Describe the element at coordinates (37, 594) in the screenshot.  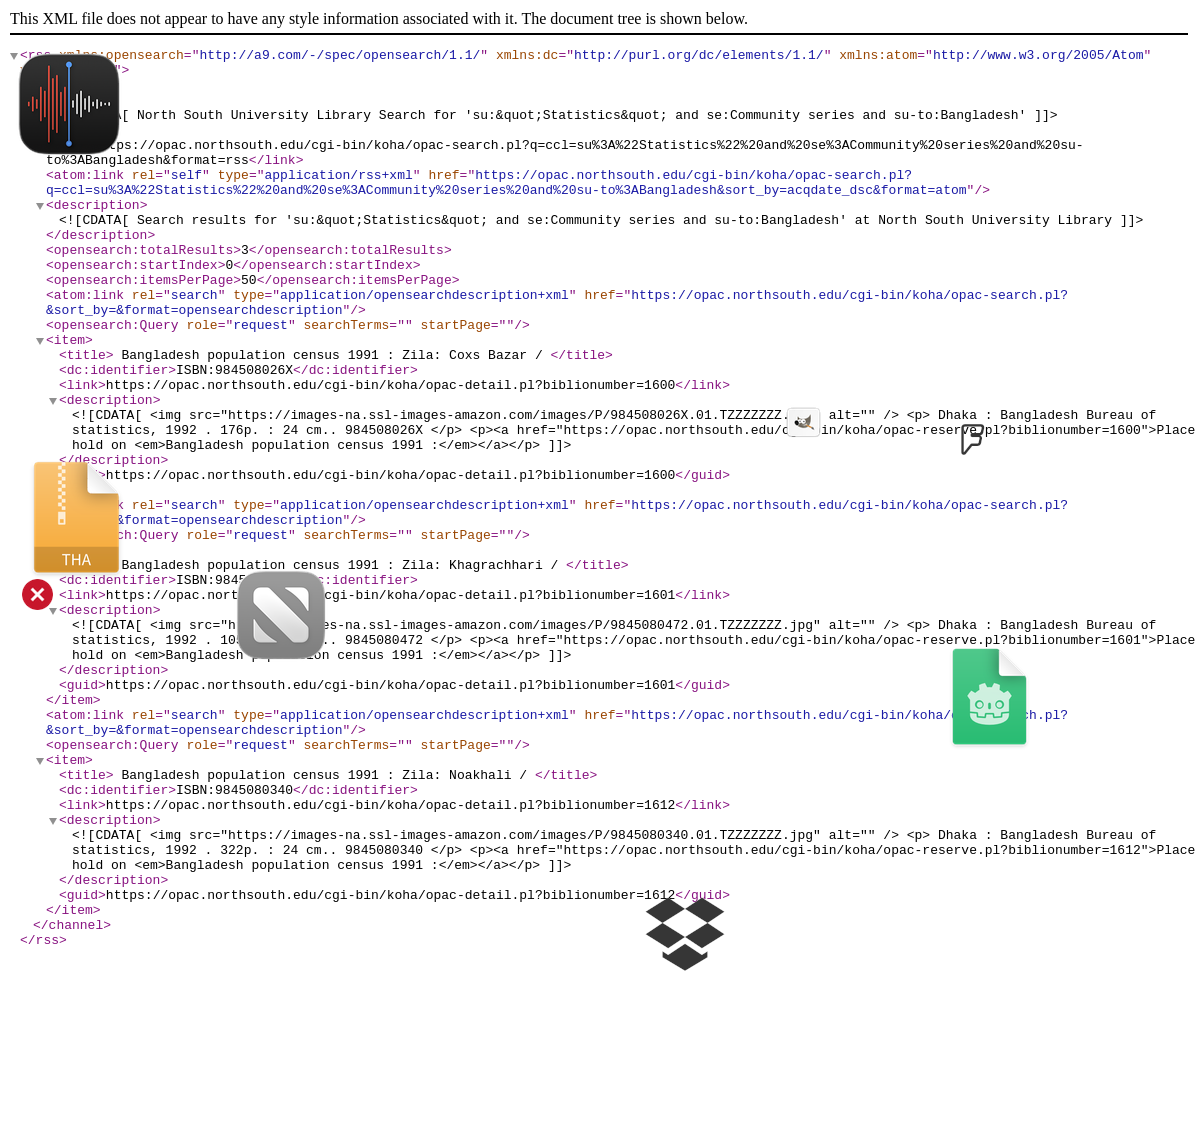
I see `cancel or close the calculator` at that location.